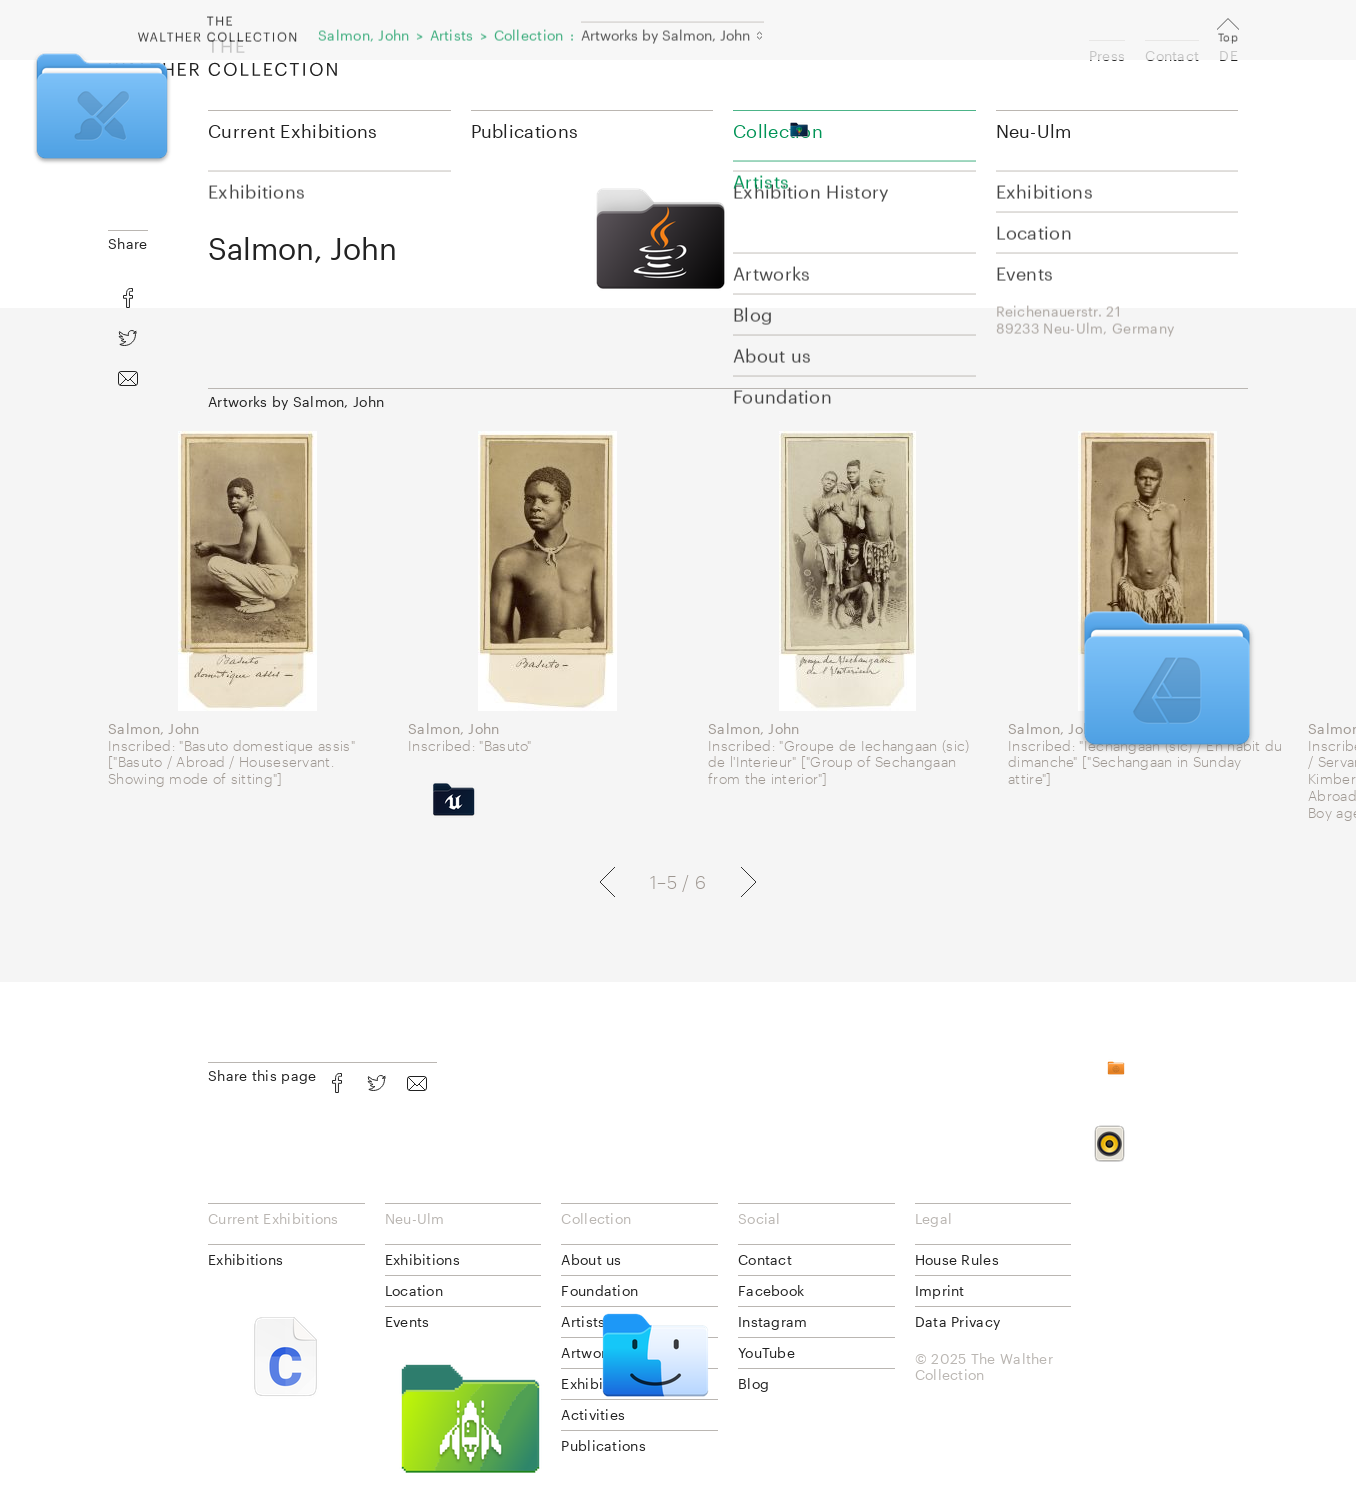 This screenshot has width=1356, height=1501. Describe the element at coordinates (453, 800) in the screenshot. I see `folder containing Unreal Engine project files` at that location.